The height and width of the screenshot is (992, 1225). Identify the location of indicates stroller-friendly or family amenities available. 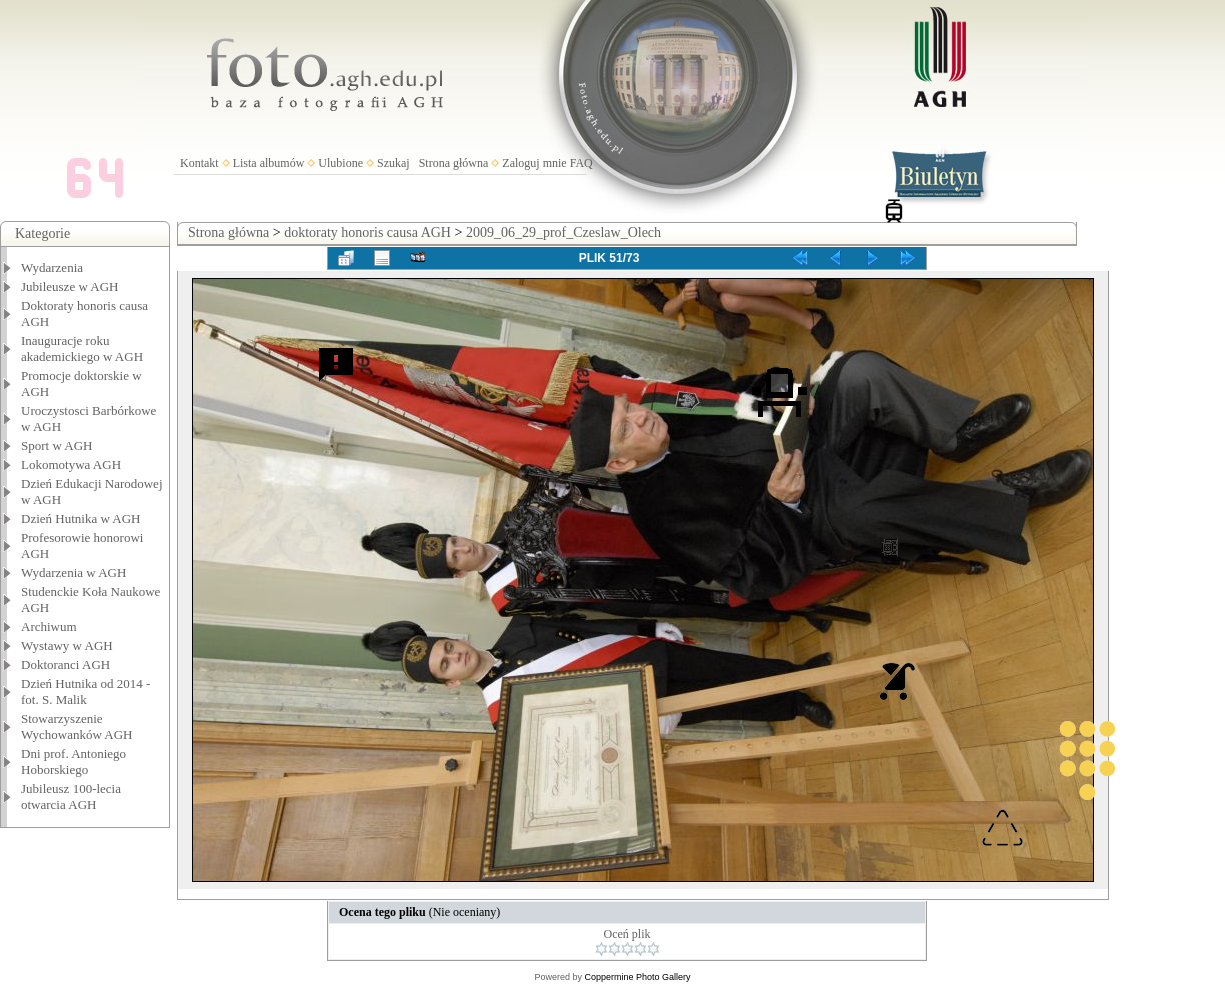
(895, 680).